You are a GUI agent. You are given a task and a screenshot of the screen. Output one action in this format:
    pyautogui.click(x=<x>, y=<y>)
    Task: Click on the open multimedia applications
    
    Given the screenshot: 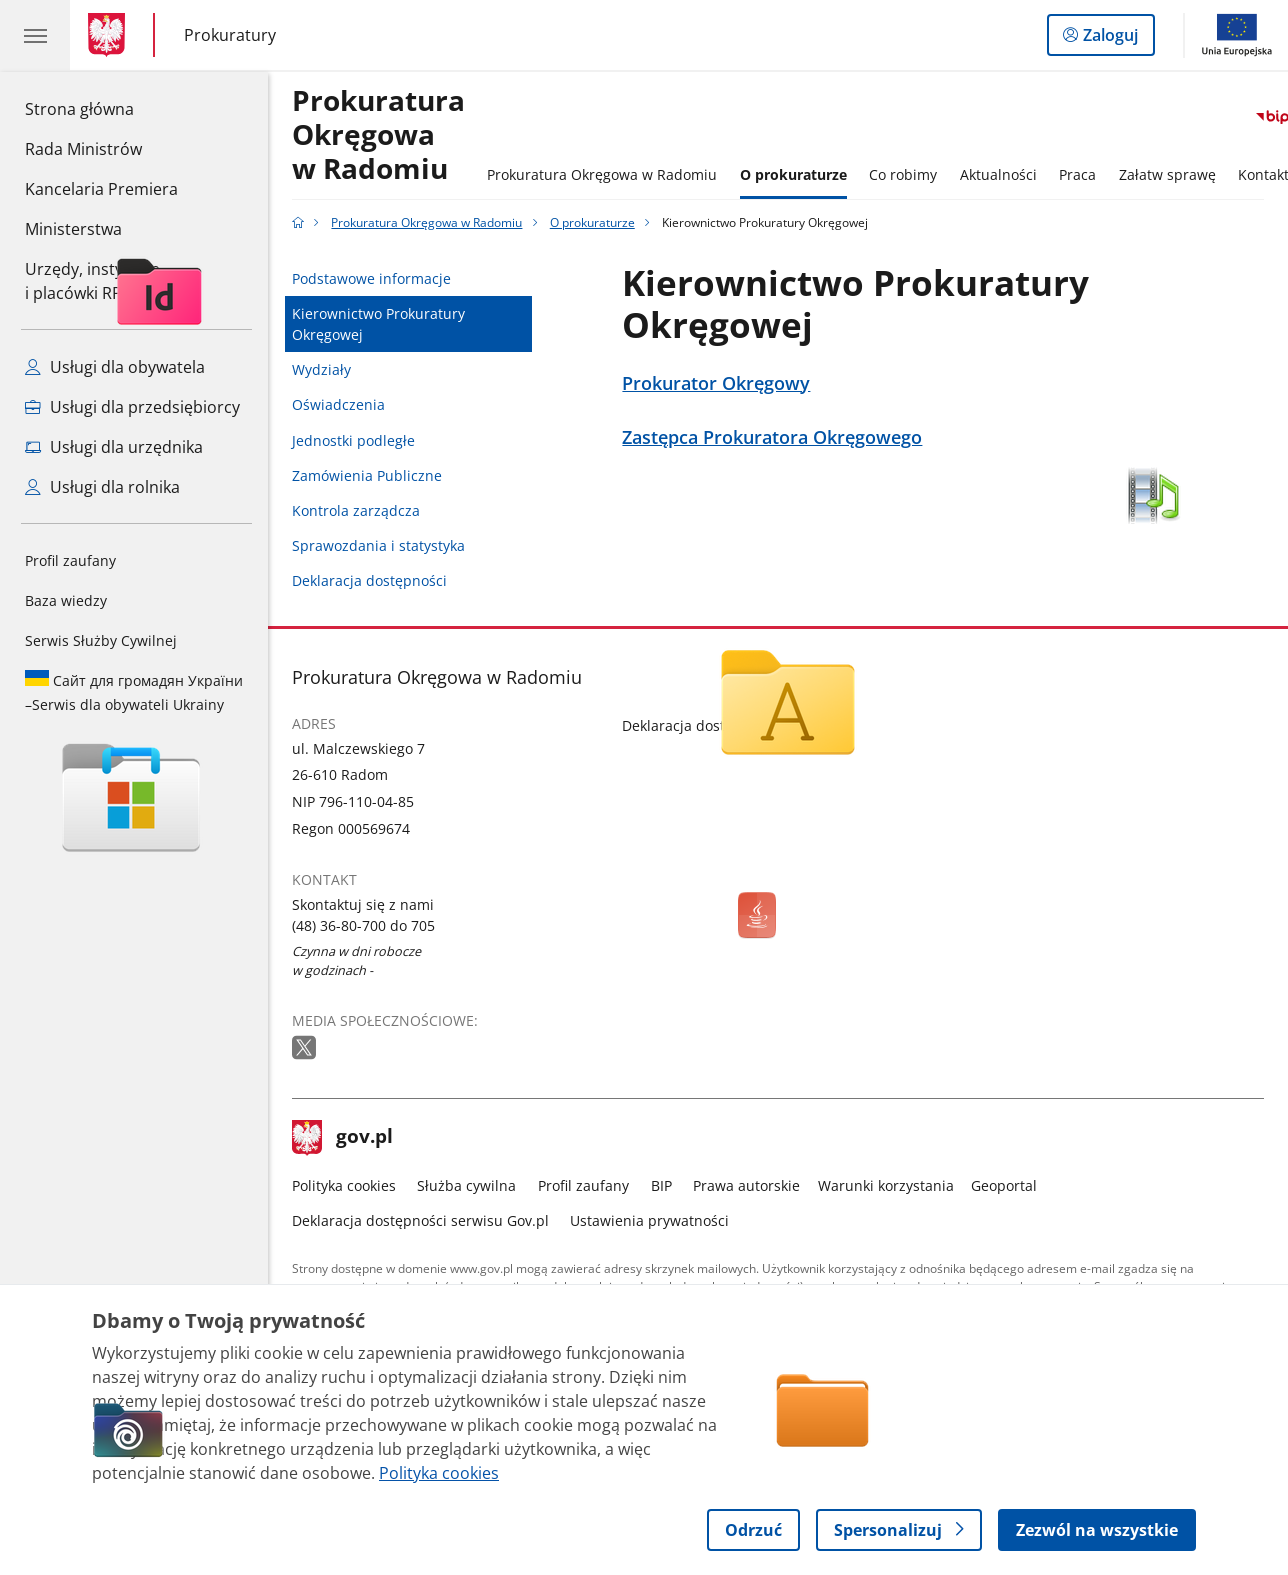 What is the action you would take?
    pyautogui.click(x=1153, y=495)
    